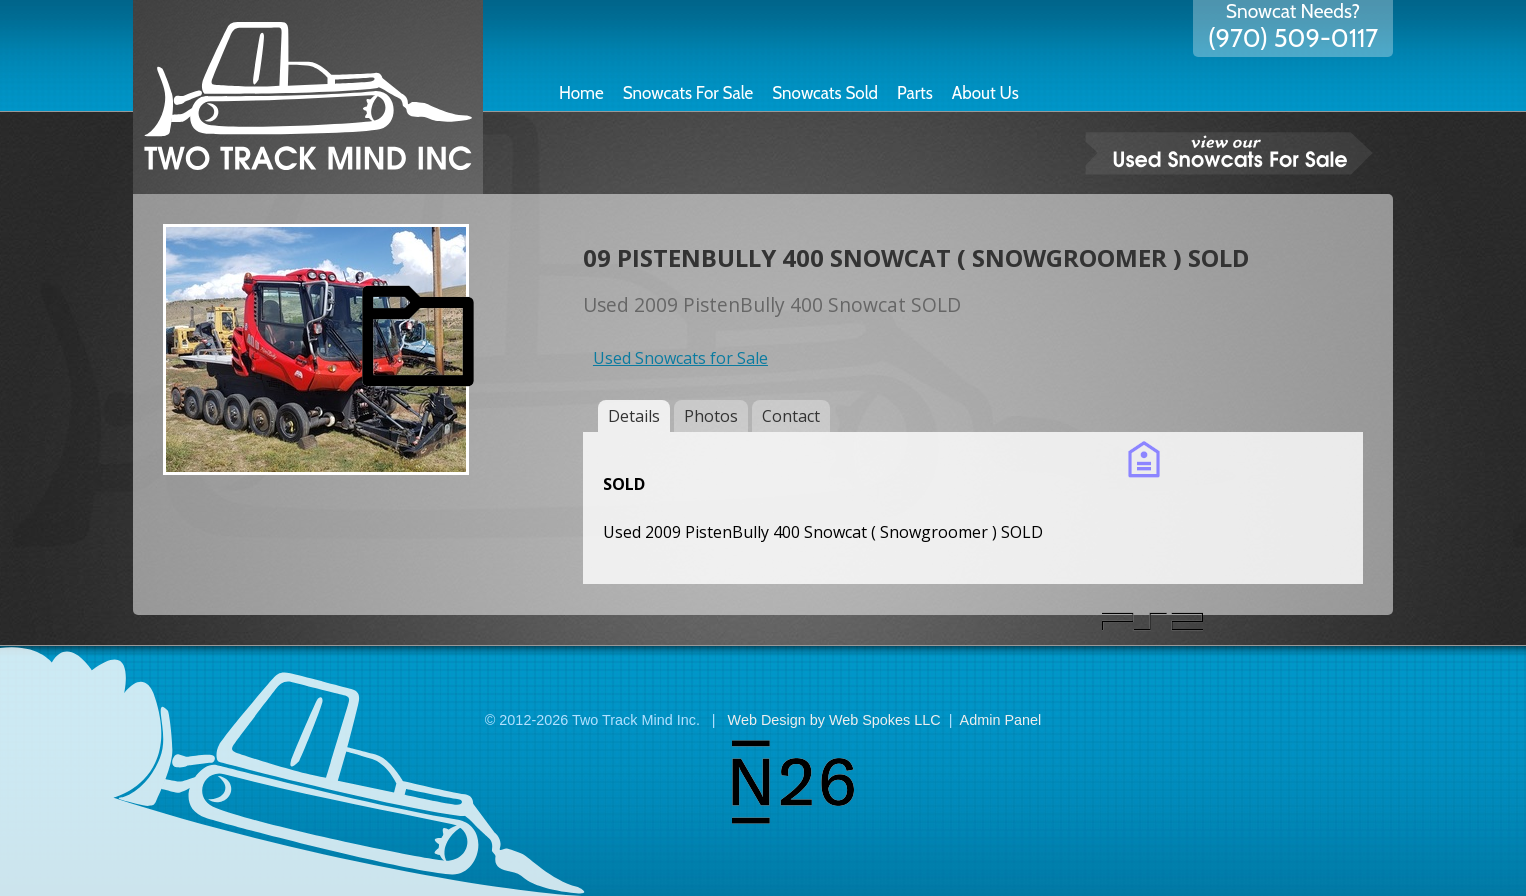  What do you see at coordinates (1144, 460) in the screenshot?
I see `view product pricing or tag details` at bounding box center [1144, 460].